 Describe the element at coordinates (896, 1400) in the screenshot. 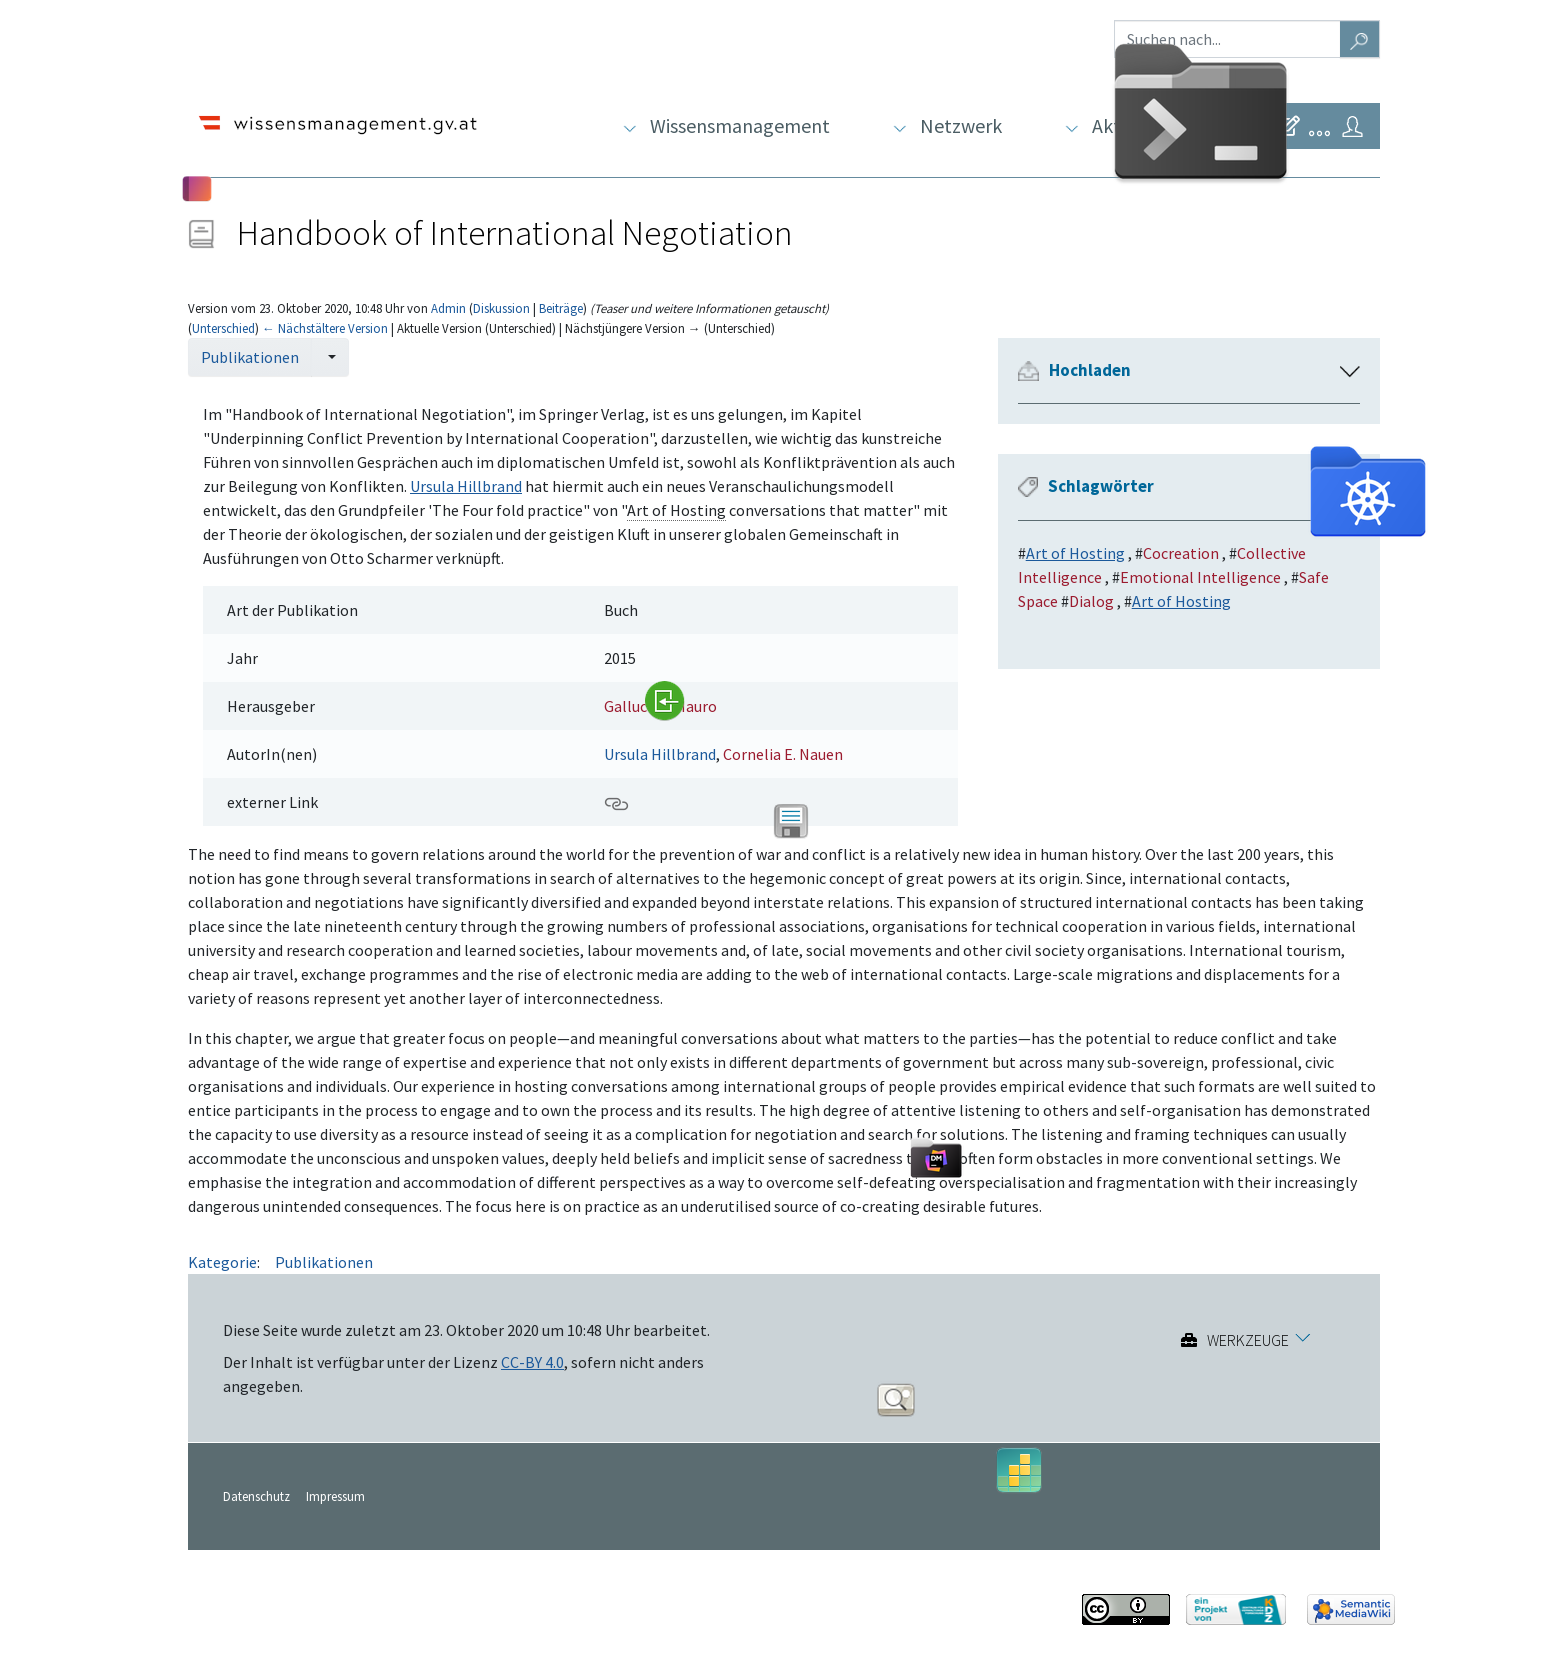

I see `open the image viewer application` at that location.